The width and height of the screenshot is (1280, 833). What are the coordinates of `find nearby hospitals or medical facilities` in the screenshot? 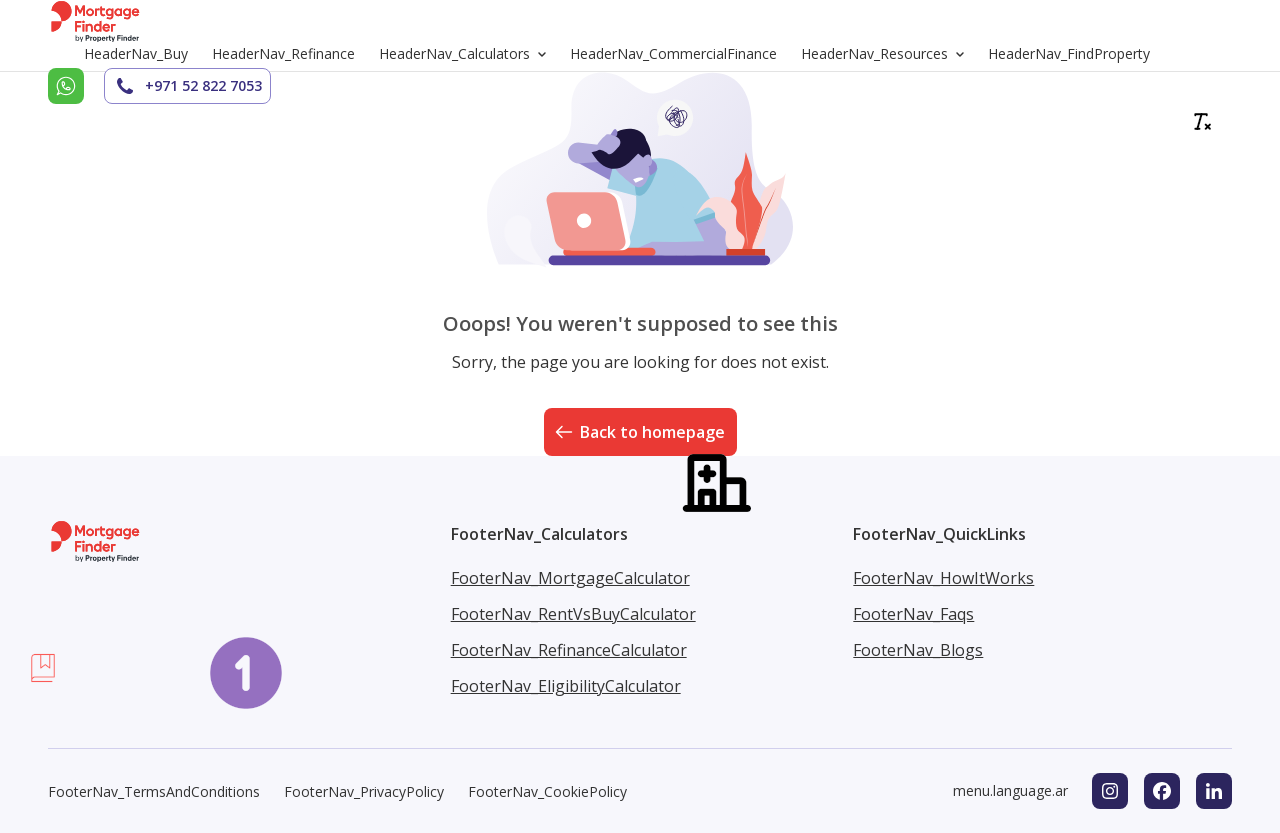 It's located at (714, 483).